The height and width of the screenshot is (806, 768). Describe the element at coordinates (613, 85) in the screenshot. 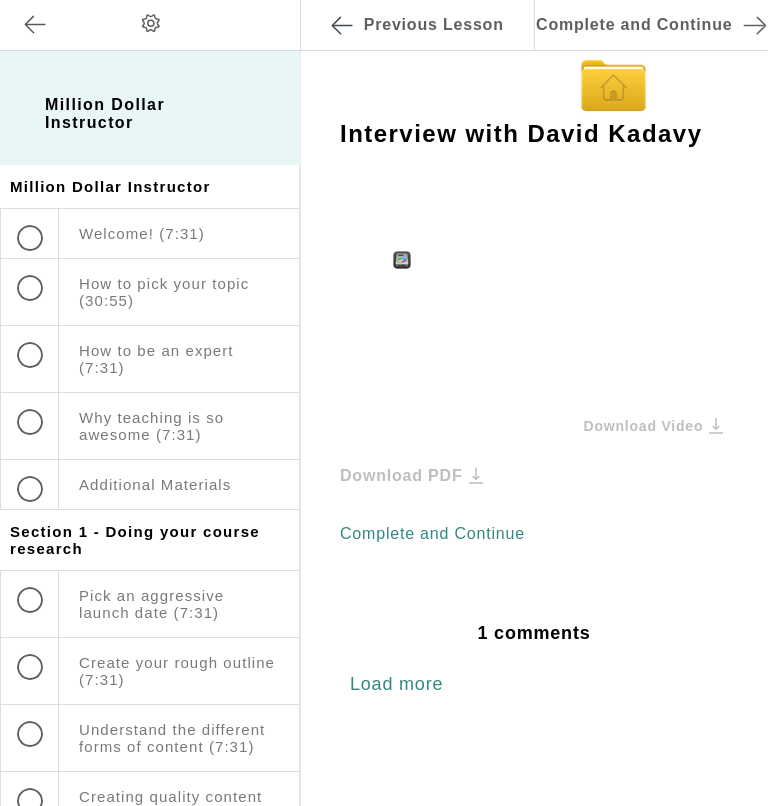

I see `access your home folder` at that location.